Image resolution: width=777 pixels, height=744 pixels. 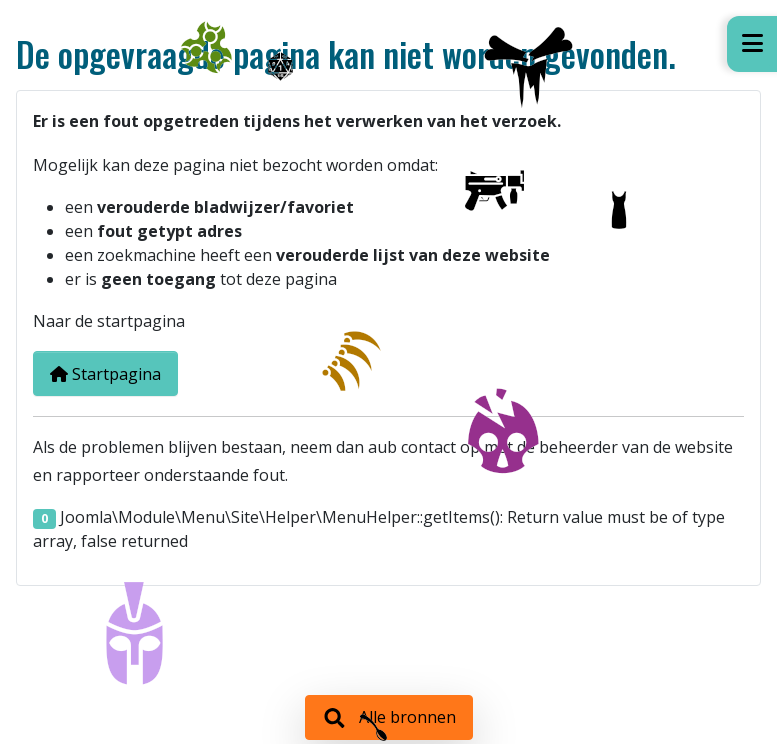 What do you see at coordinates (352, 361) in the screenshot?
I see `indicates a claw attack or scratch ability` at bounding box center [352, 361].